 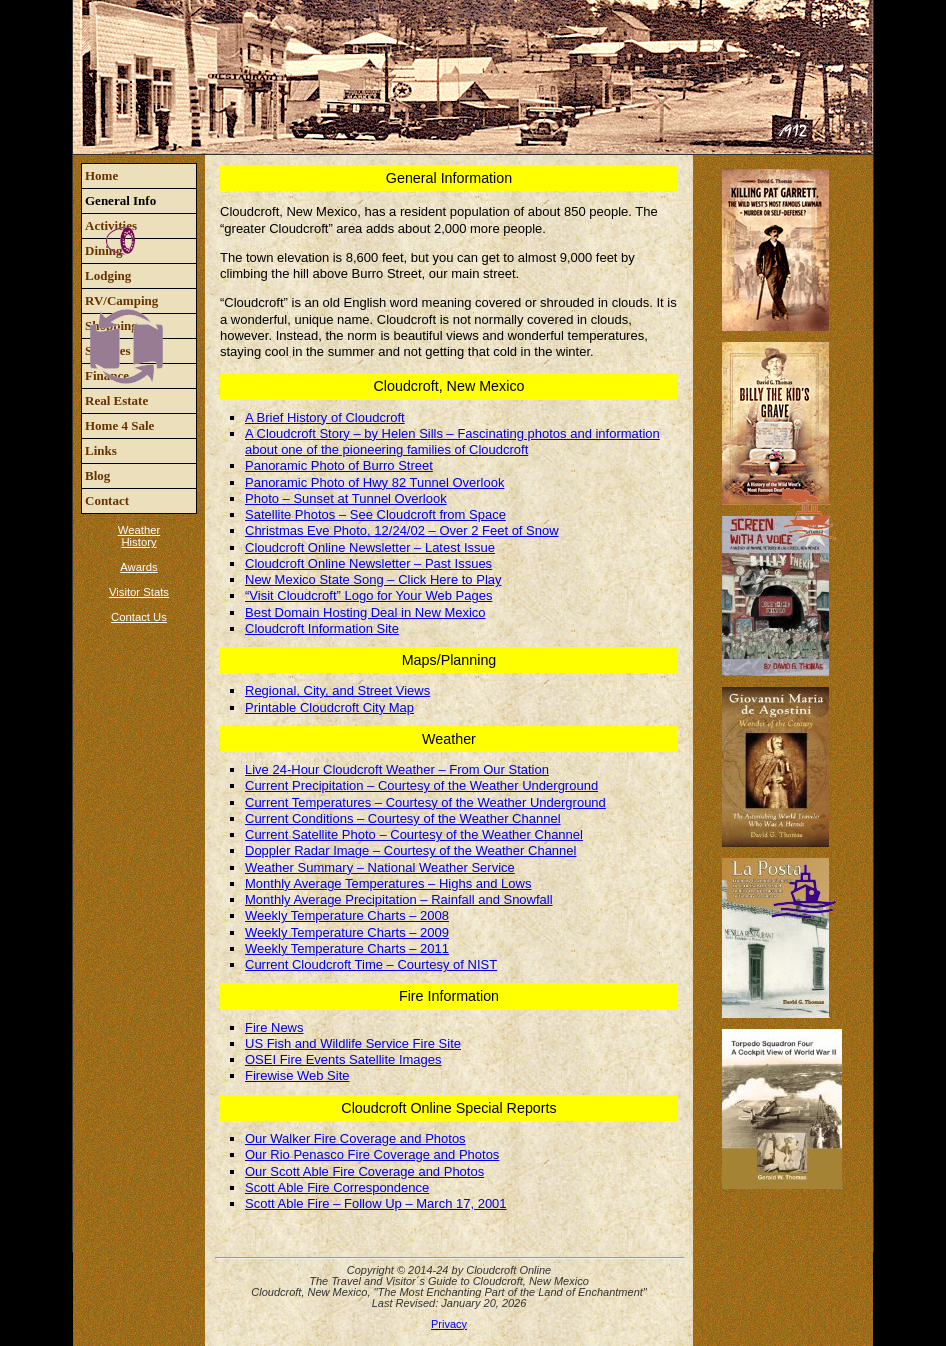 I want to click on kiwi fruit item in a food or cooking game, so click(x=120, y=240).